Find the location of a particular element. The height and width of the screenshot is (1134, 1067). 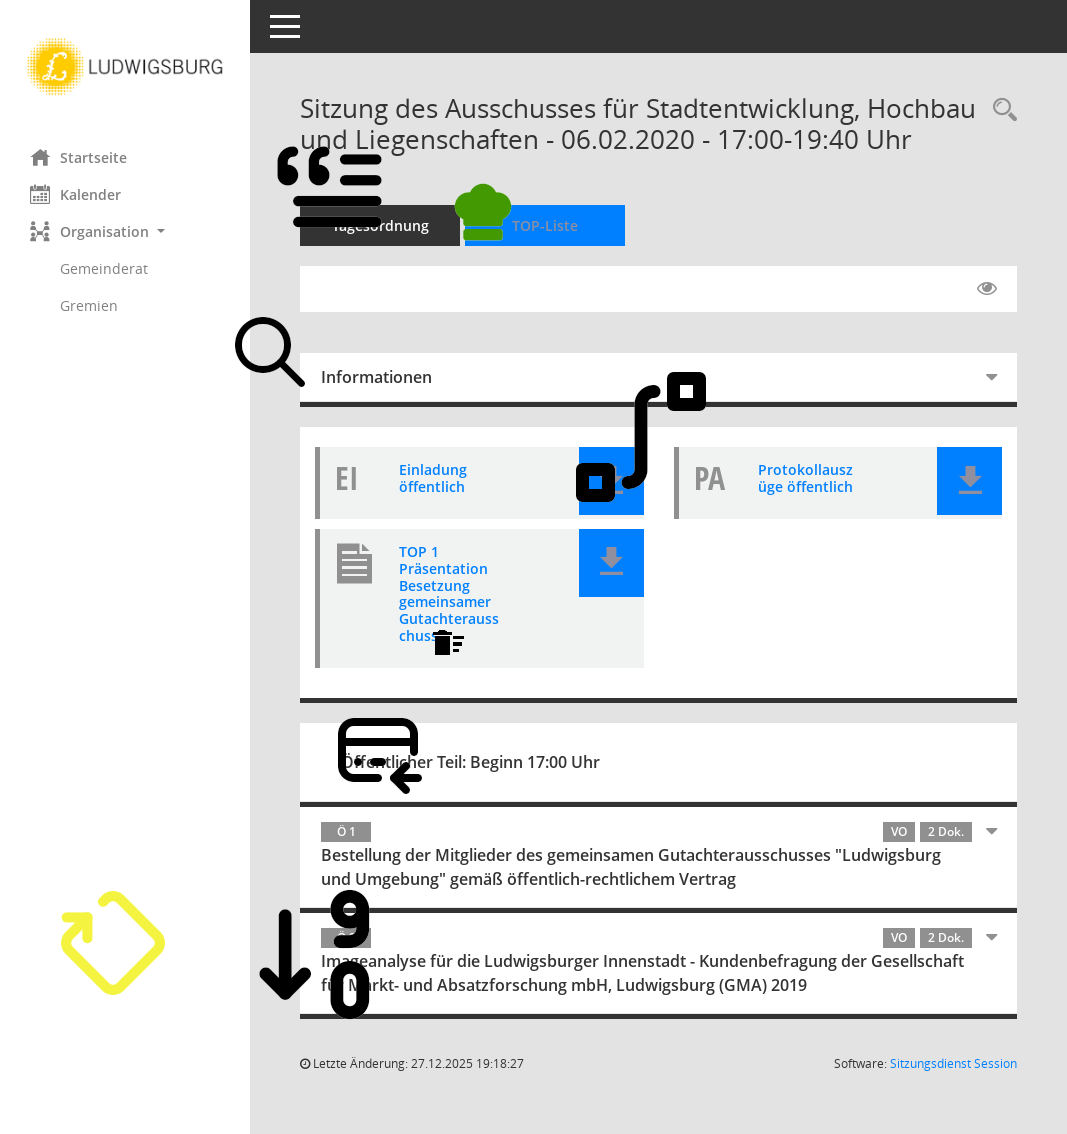

rotate image or element is located at coordinates (113, 943).